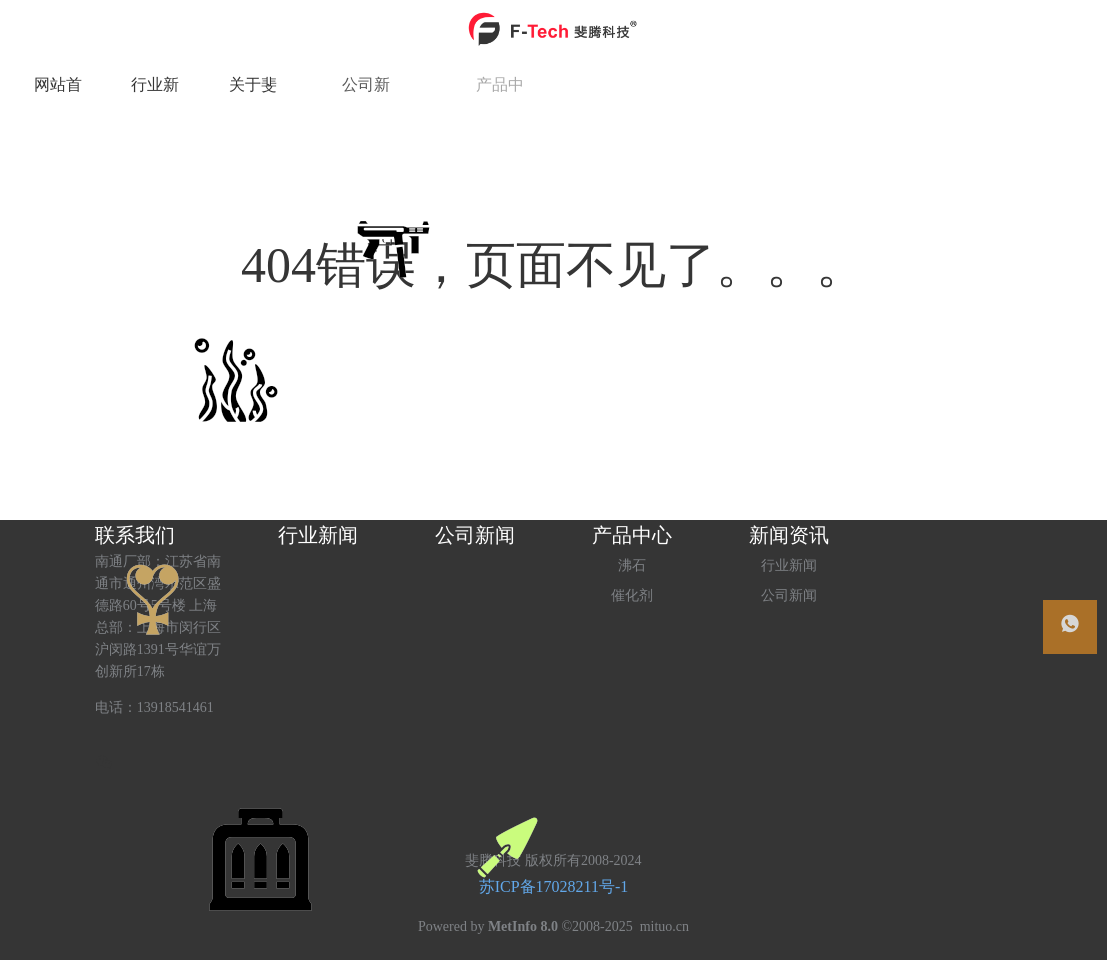  I want to click on ammunition inventory or storage in a game, so click(260, 859).